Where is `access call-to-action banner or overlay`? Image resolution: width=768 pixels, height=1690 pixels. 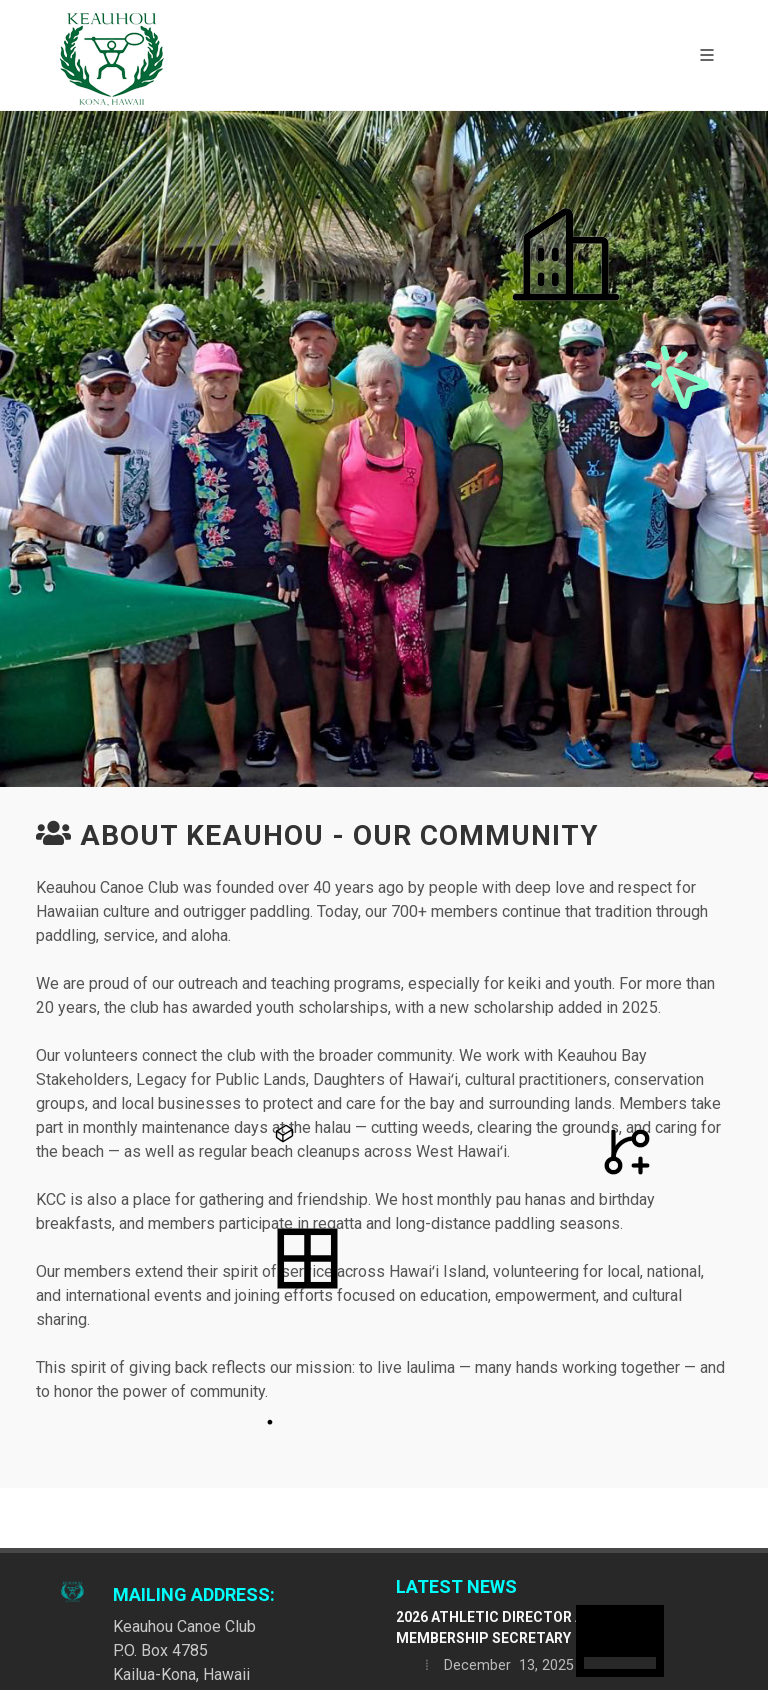 access call-to-action banner or overlay is located at coordinates (620, 1641).